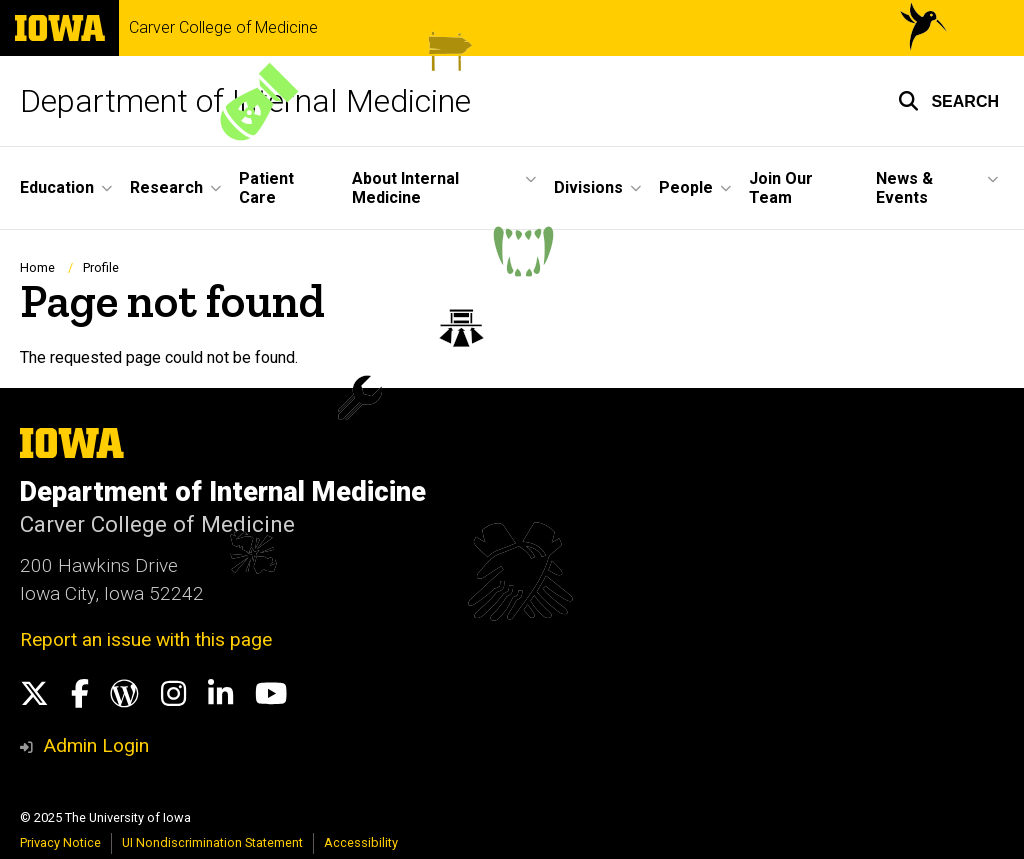 The width and height of the screenshot is (1024, 859). Describe the element at coordinates (523, 251) in the screenshot. I see `select vampire or monster character type` at that location.